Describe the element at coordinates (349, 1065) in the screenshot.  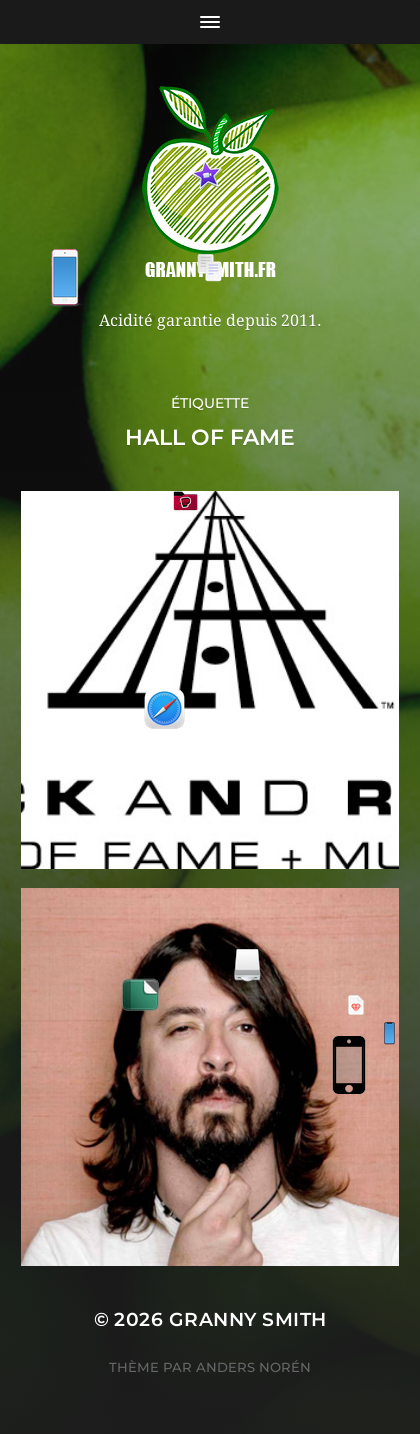
I see `iPod Touch device in sidebar navigation` at that location.